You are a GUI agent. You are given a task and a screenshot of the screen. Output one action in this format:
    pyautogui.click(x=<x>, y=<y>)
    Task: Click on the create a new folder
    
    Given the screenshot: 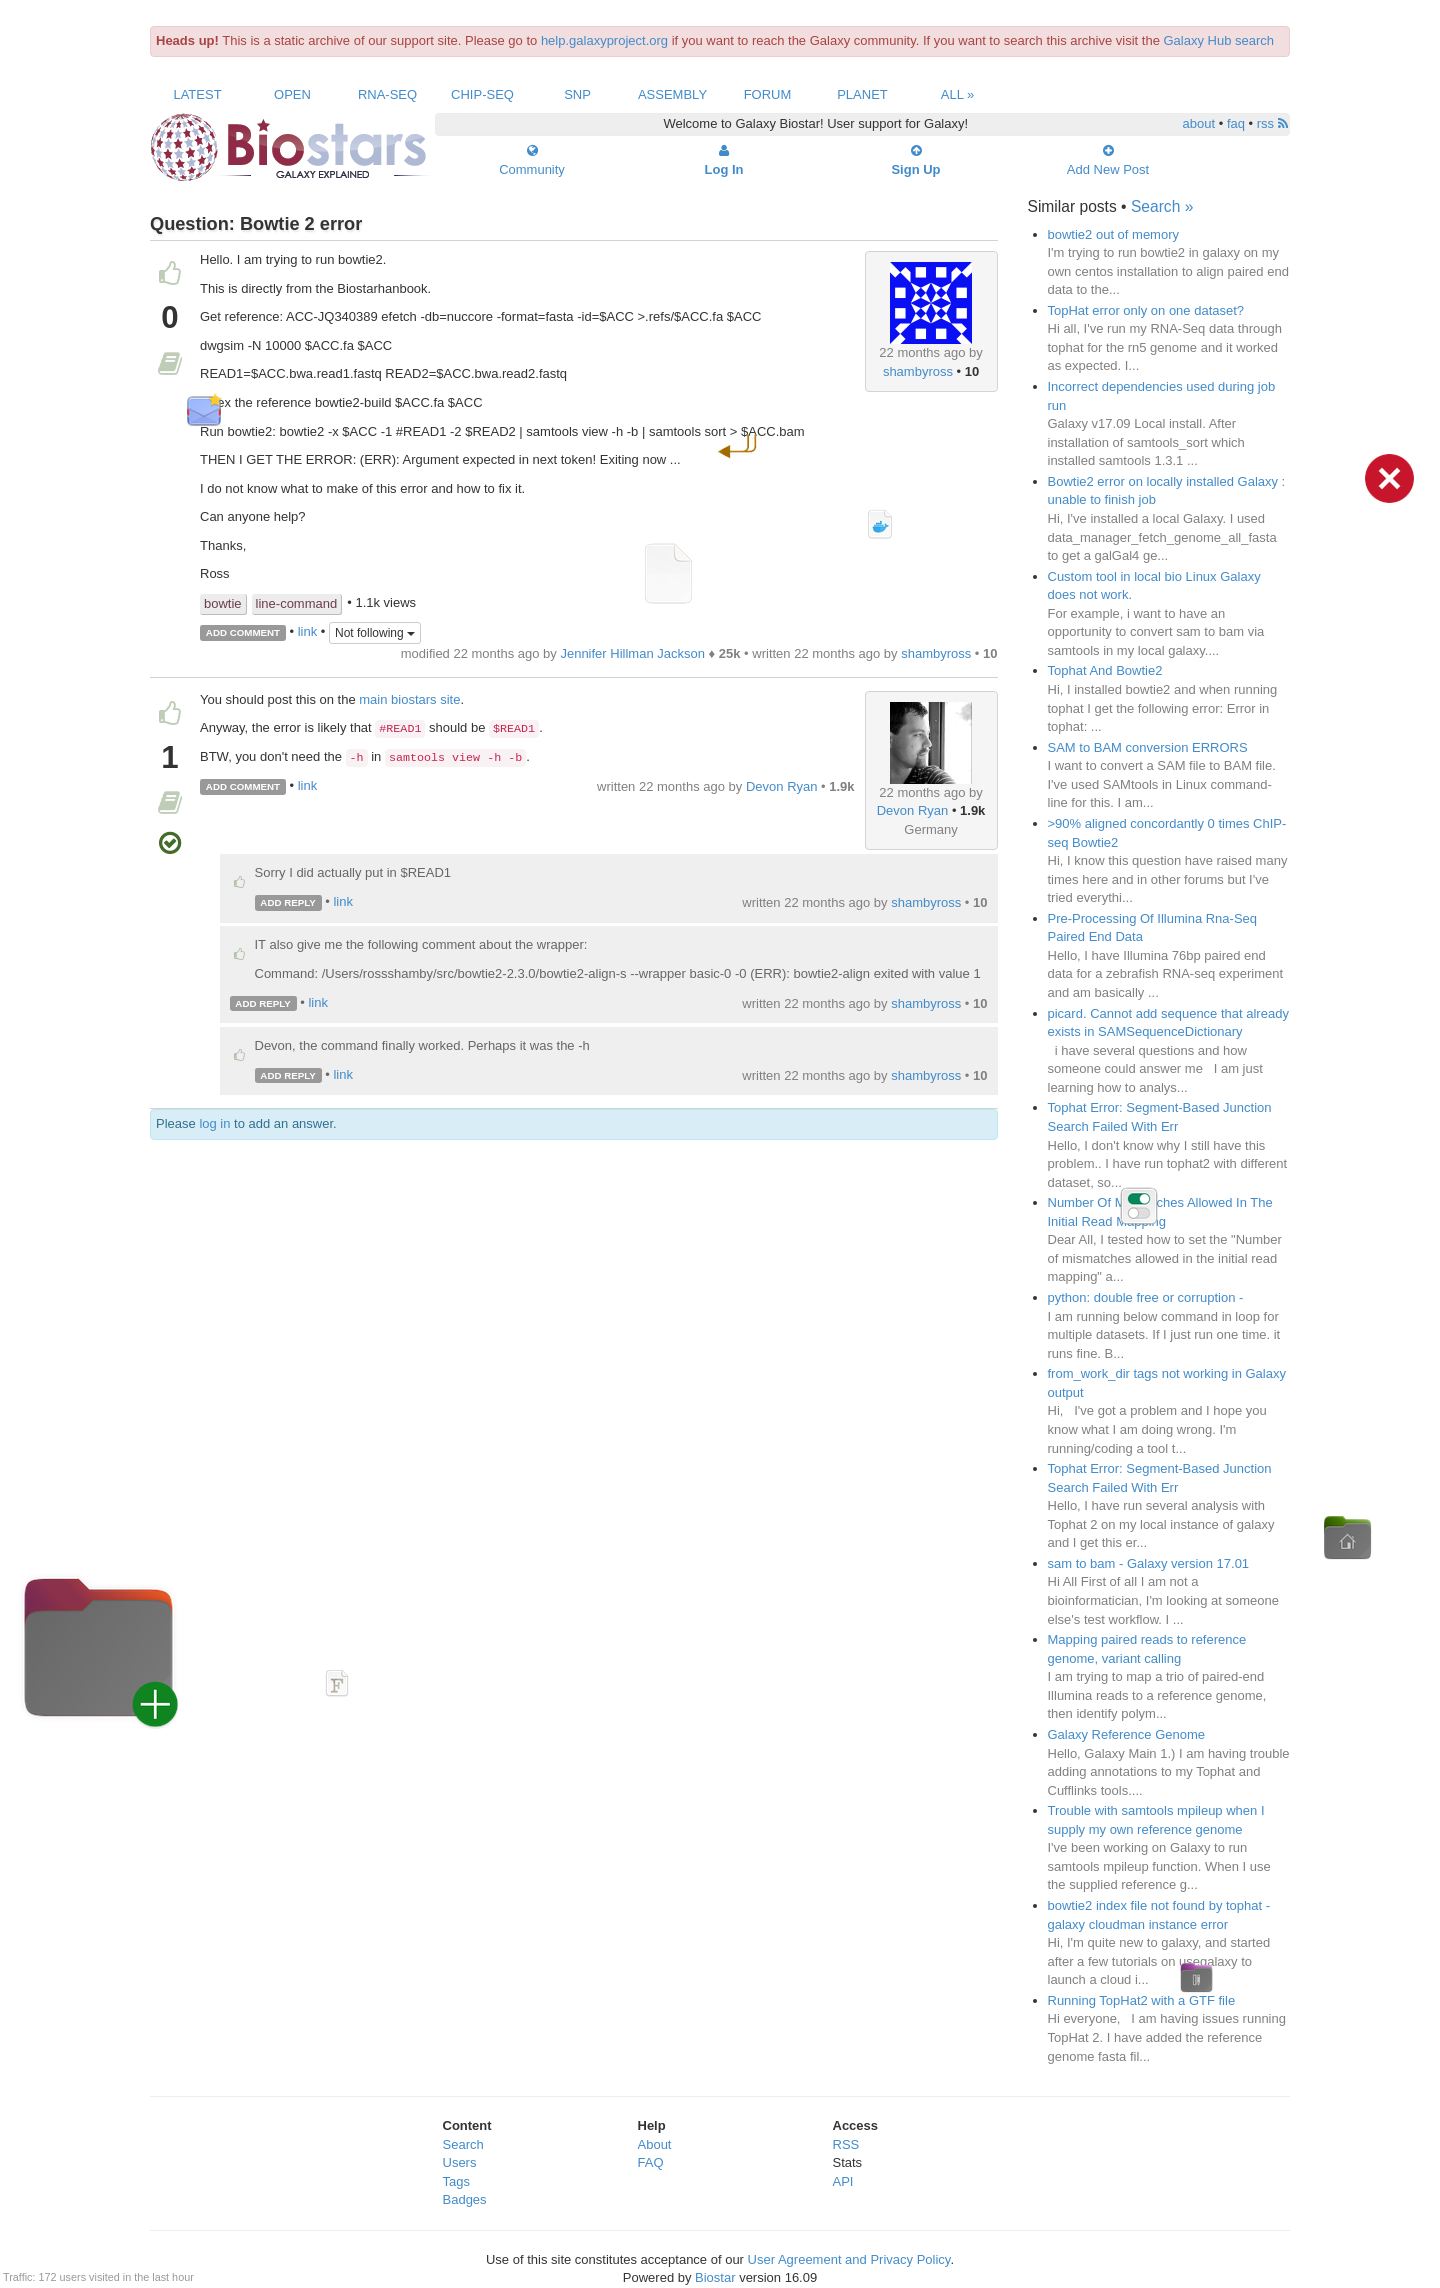 What is the action you would take?
    pyautogui.click(x=98, y=1647)
    